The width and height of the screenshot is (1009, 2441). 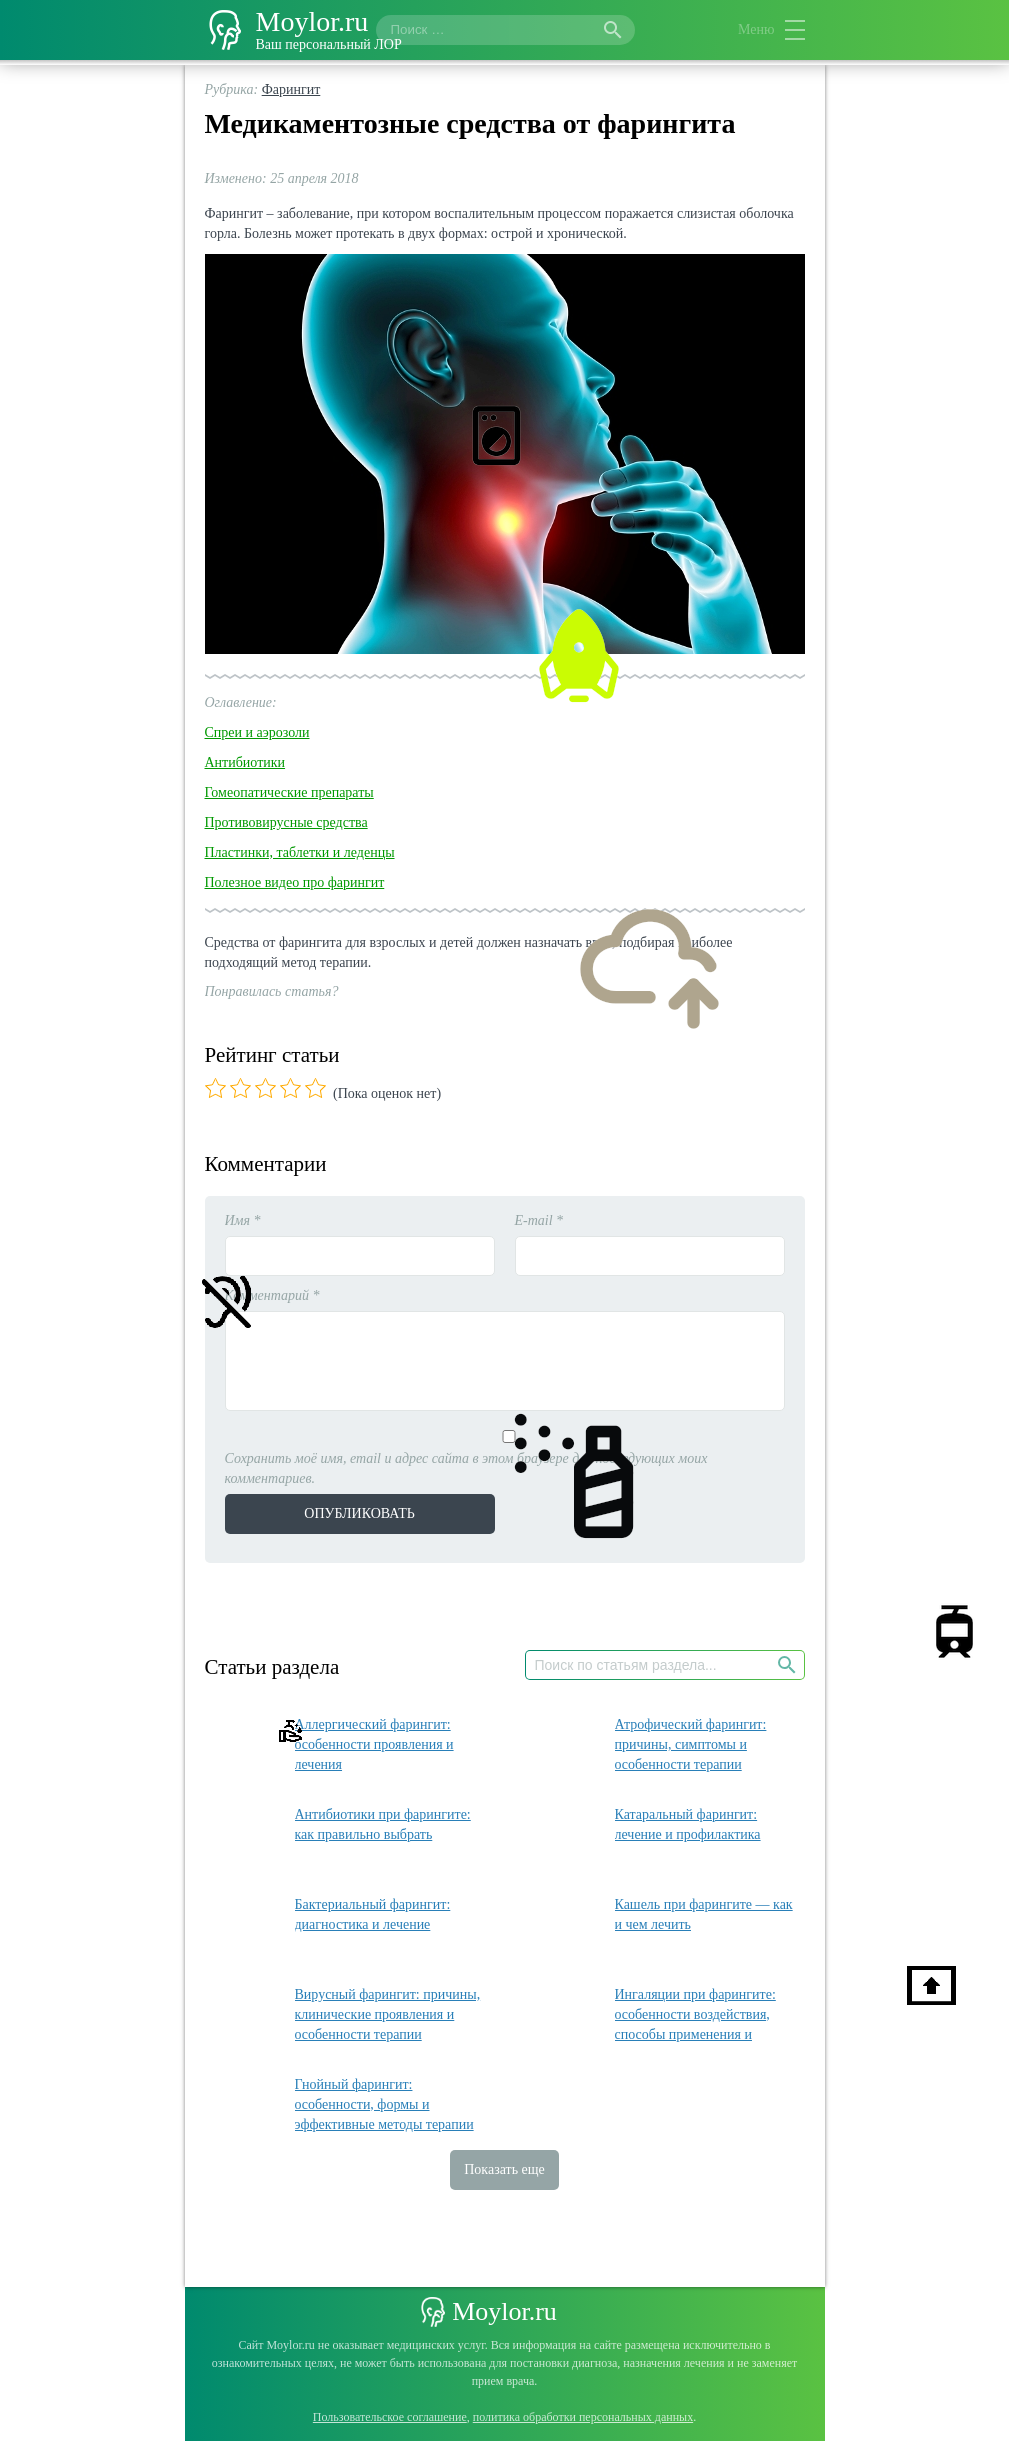 I want to click on find nearby laundromat or laundry services, so click(x=496, y=435).